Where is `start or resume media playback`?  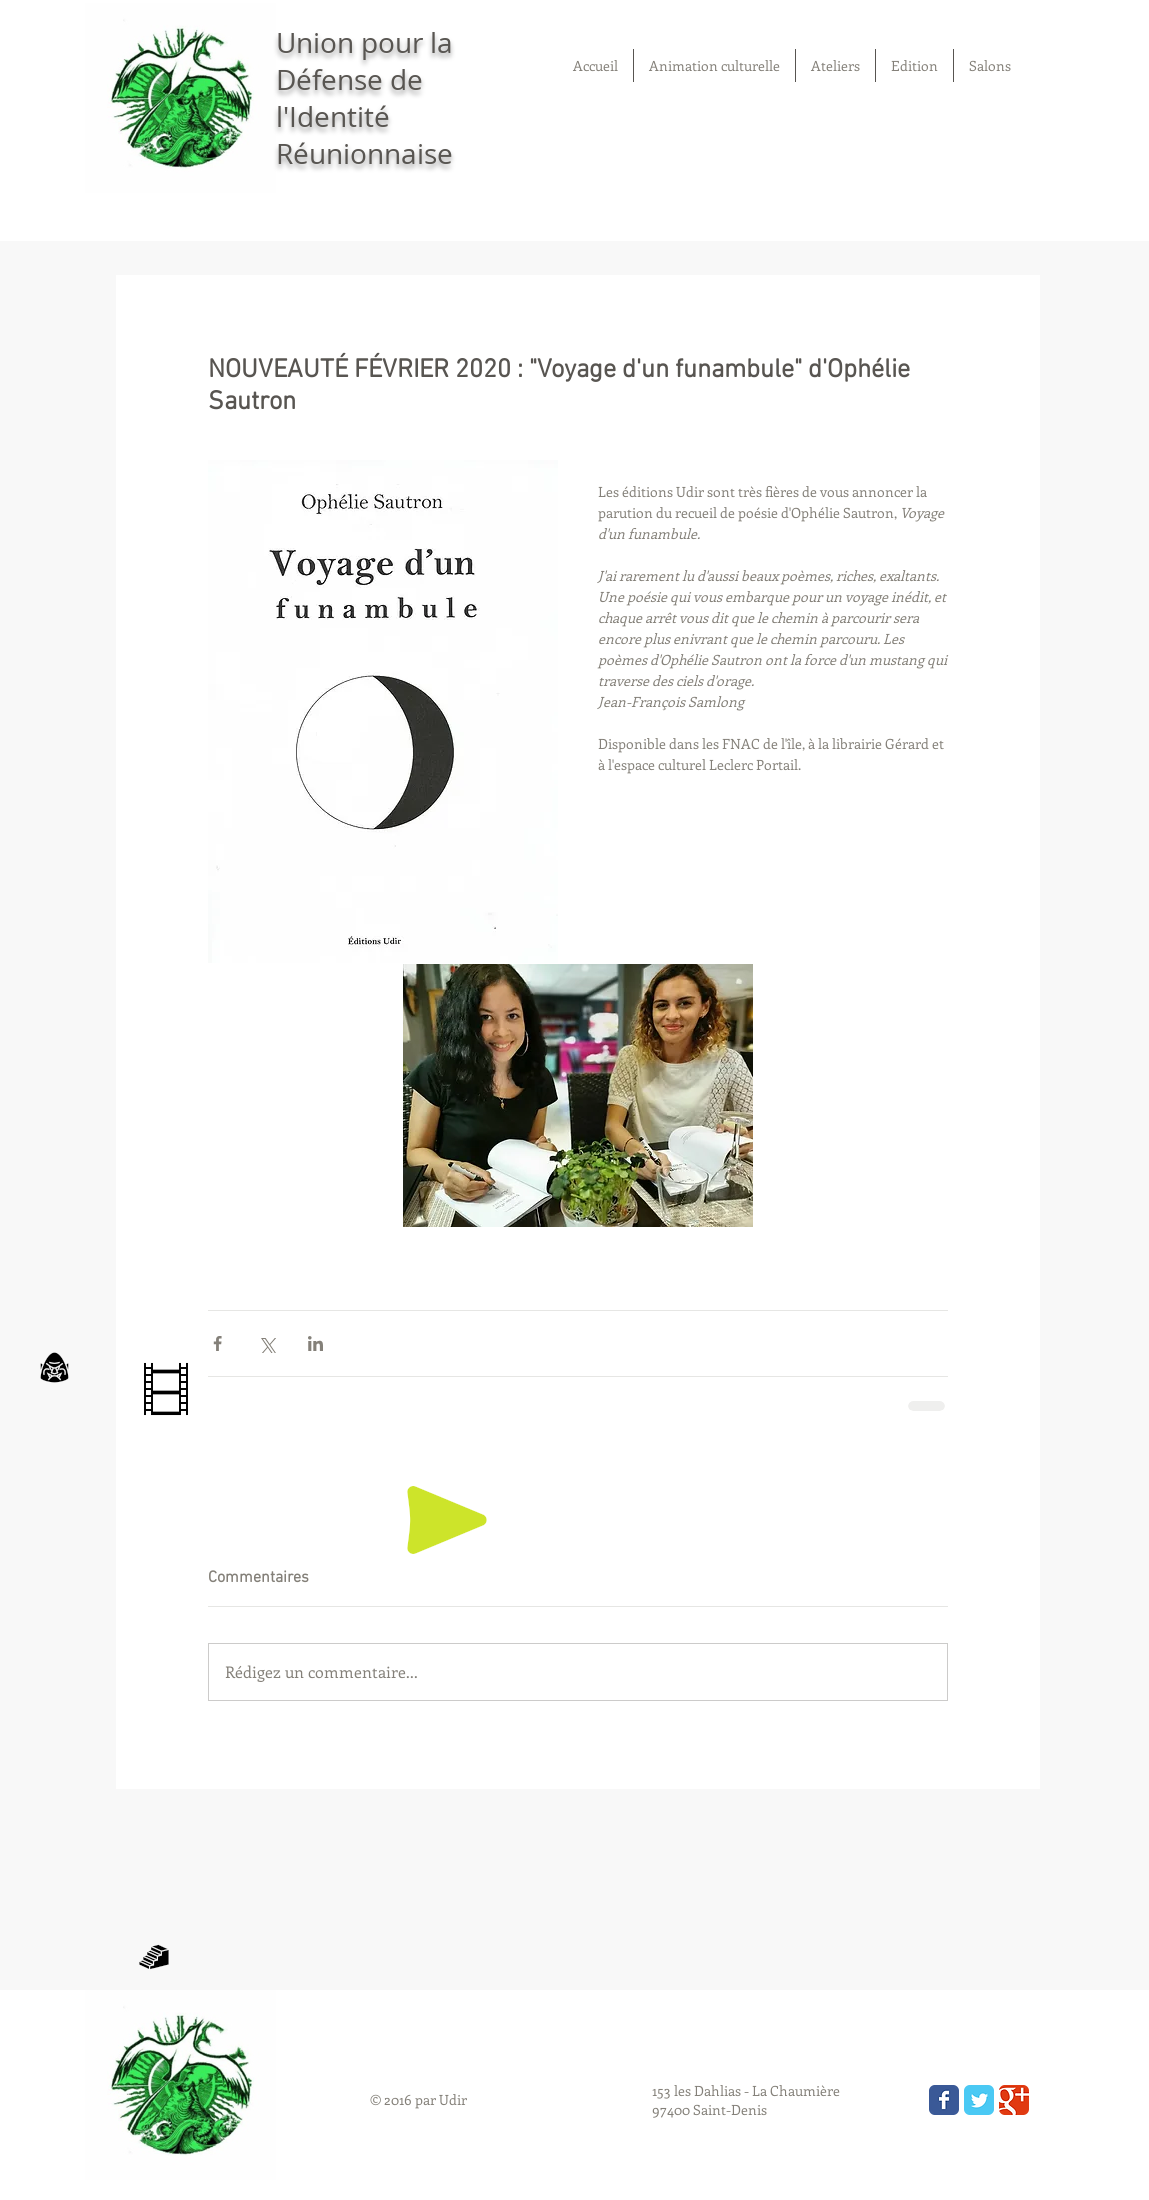
start or resume media playback is located at coordinates (447, 1520).